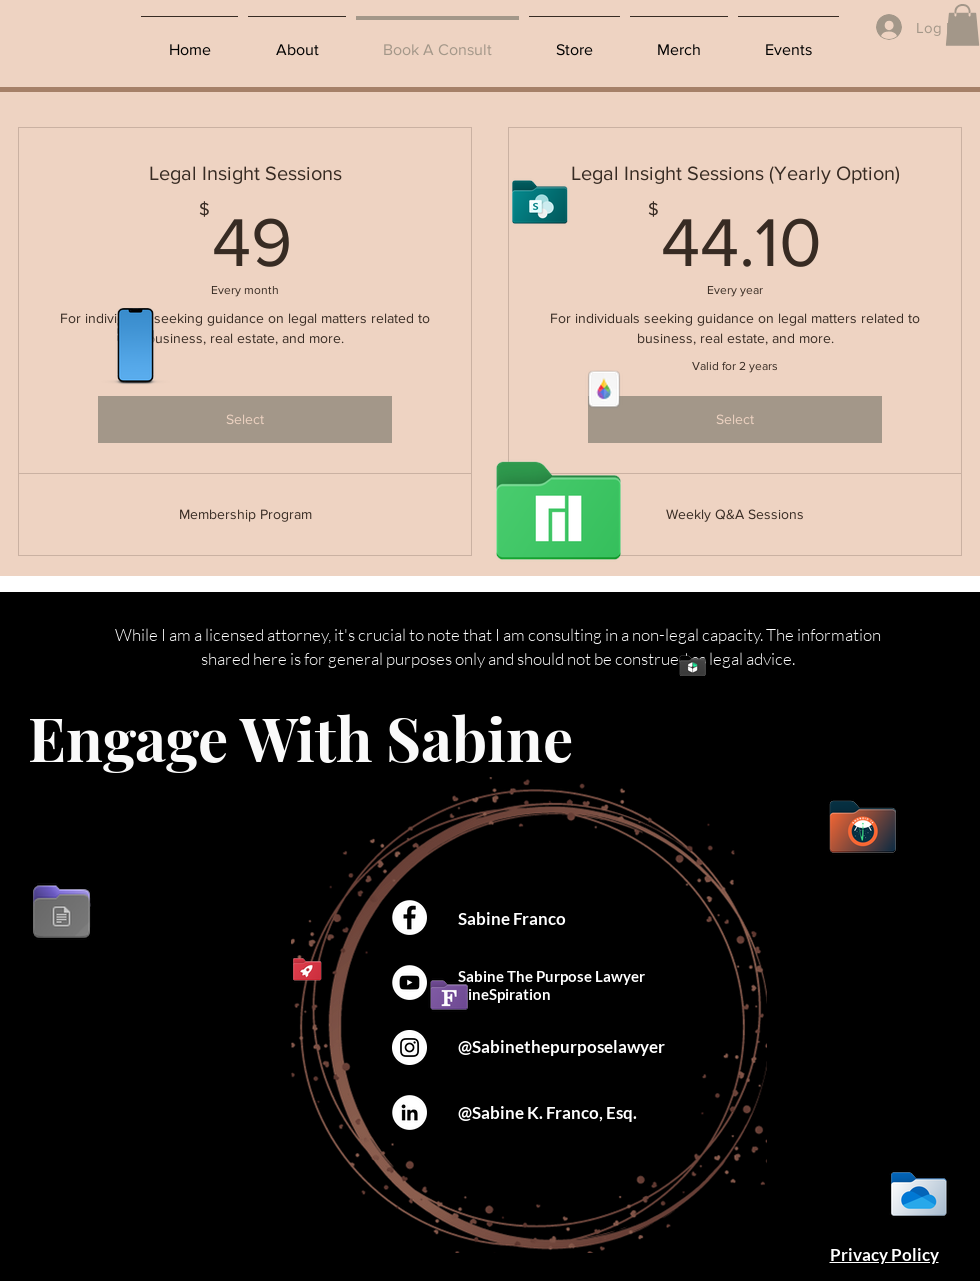  Describe the element at coordinates (558, 514) in the screenshot. I see `open manjaro linux system folder` at that location.